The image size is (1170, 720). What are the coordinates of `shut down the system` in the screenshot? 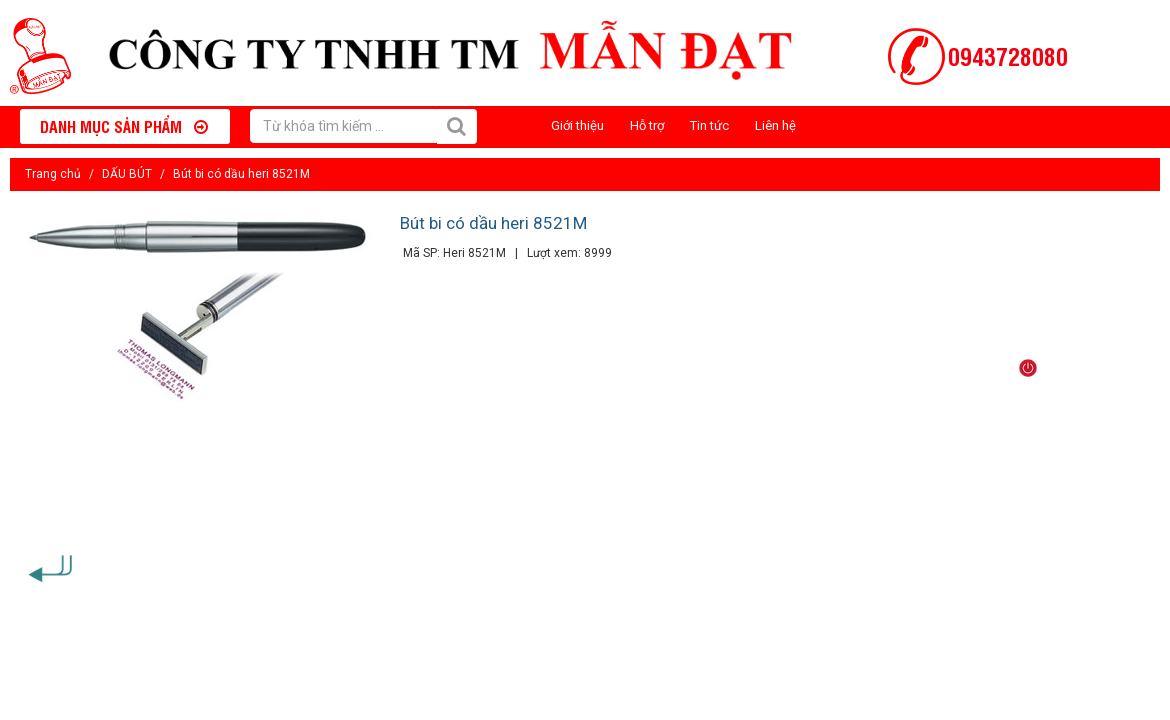 It's located at (1028, 368).